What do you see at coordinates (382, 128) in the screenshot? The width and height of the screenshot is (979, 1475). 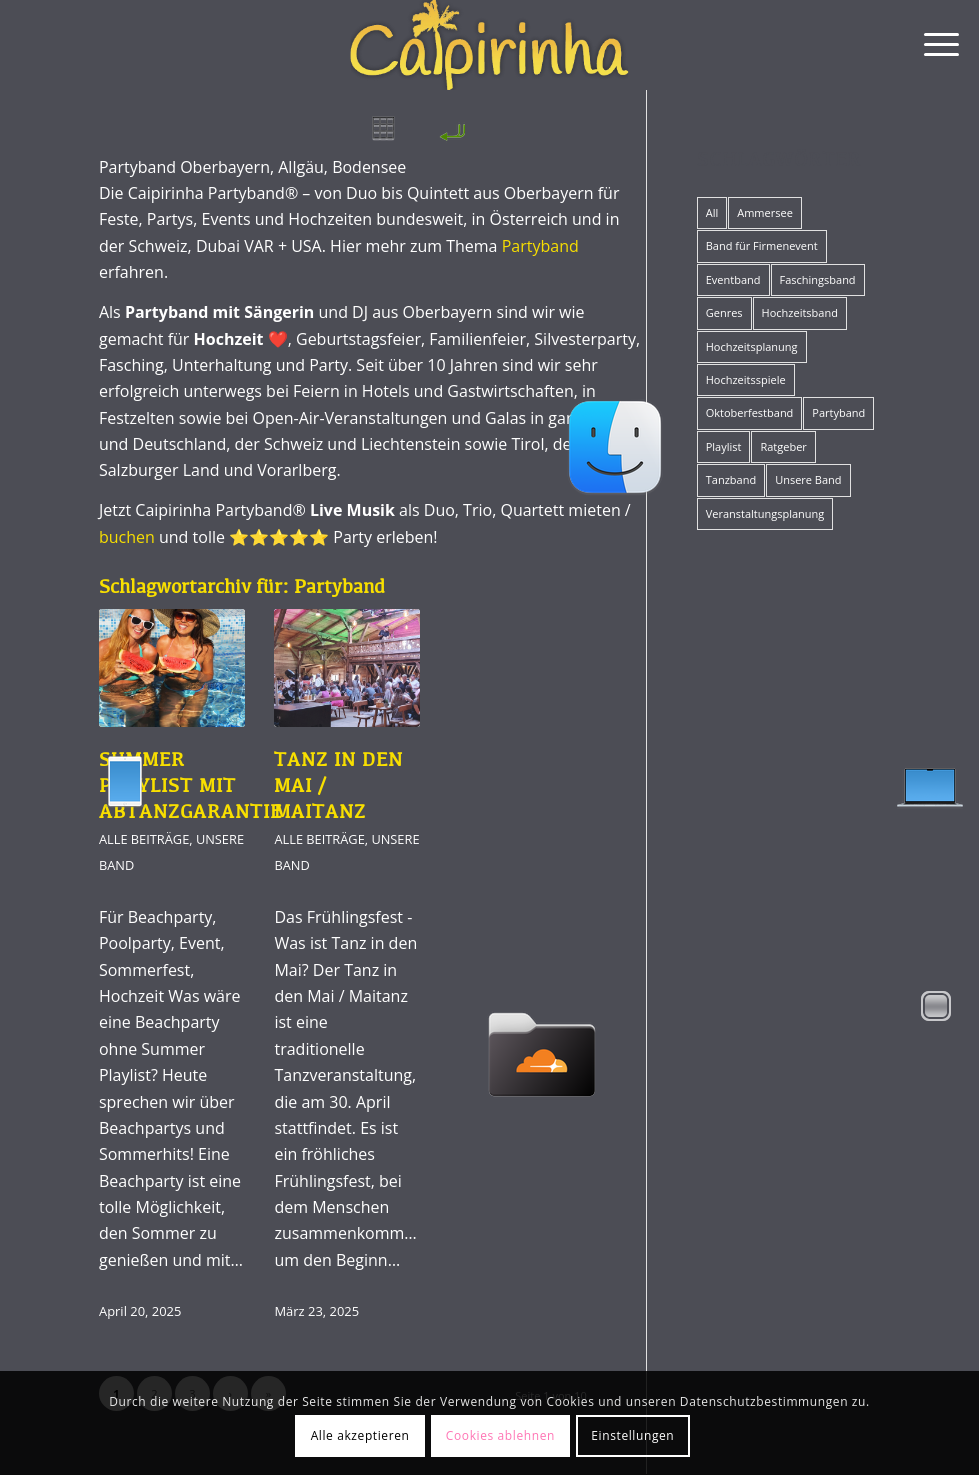 I see `switch to grid view layout` at bounding box center [382, 128].